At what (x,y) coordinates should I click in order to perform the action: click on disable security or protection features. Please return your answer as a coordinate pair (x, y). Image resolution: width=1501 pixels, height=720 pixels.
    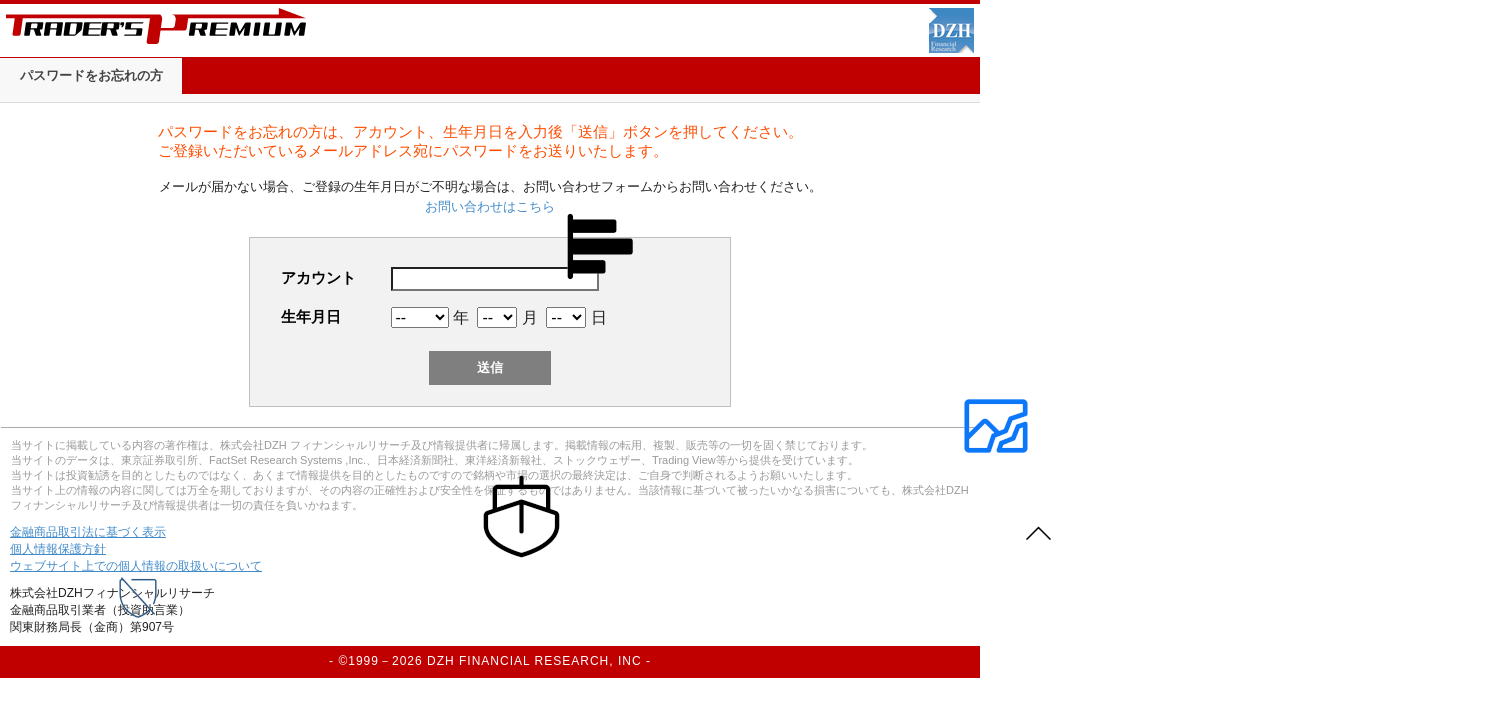
    Looking at the image, I should click on (138, 596).